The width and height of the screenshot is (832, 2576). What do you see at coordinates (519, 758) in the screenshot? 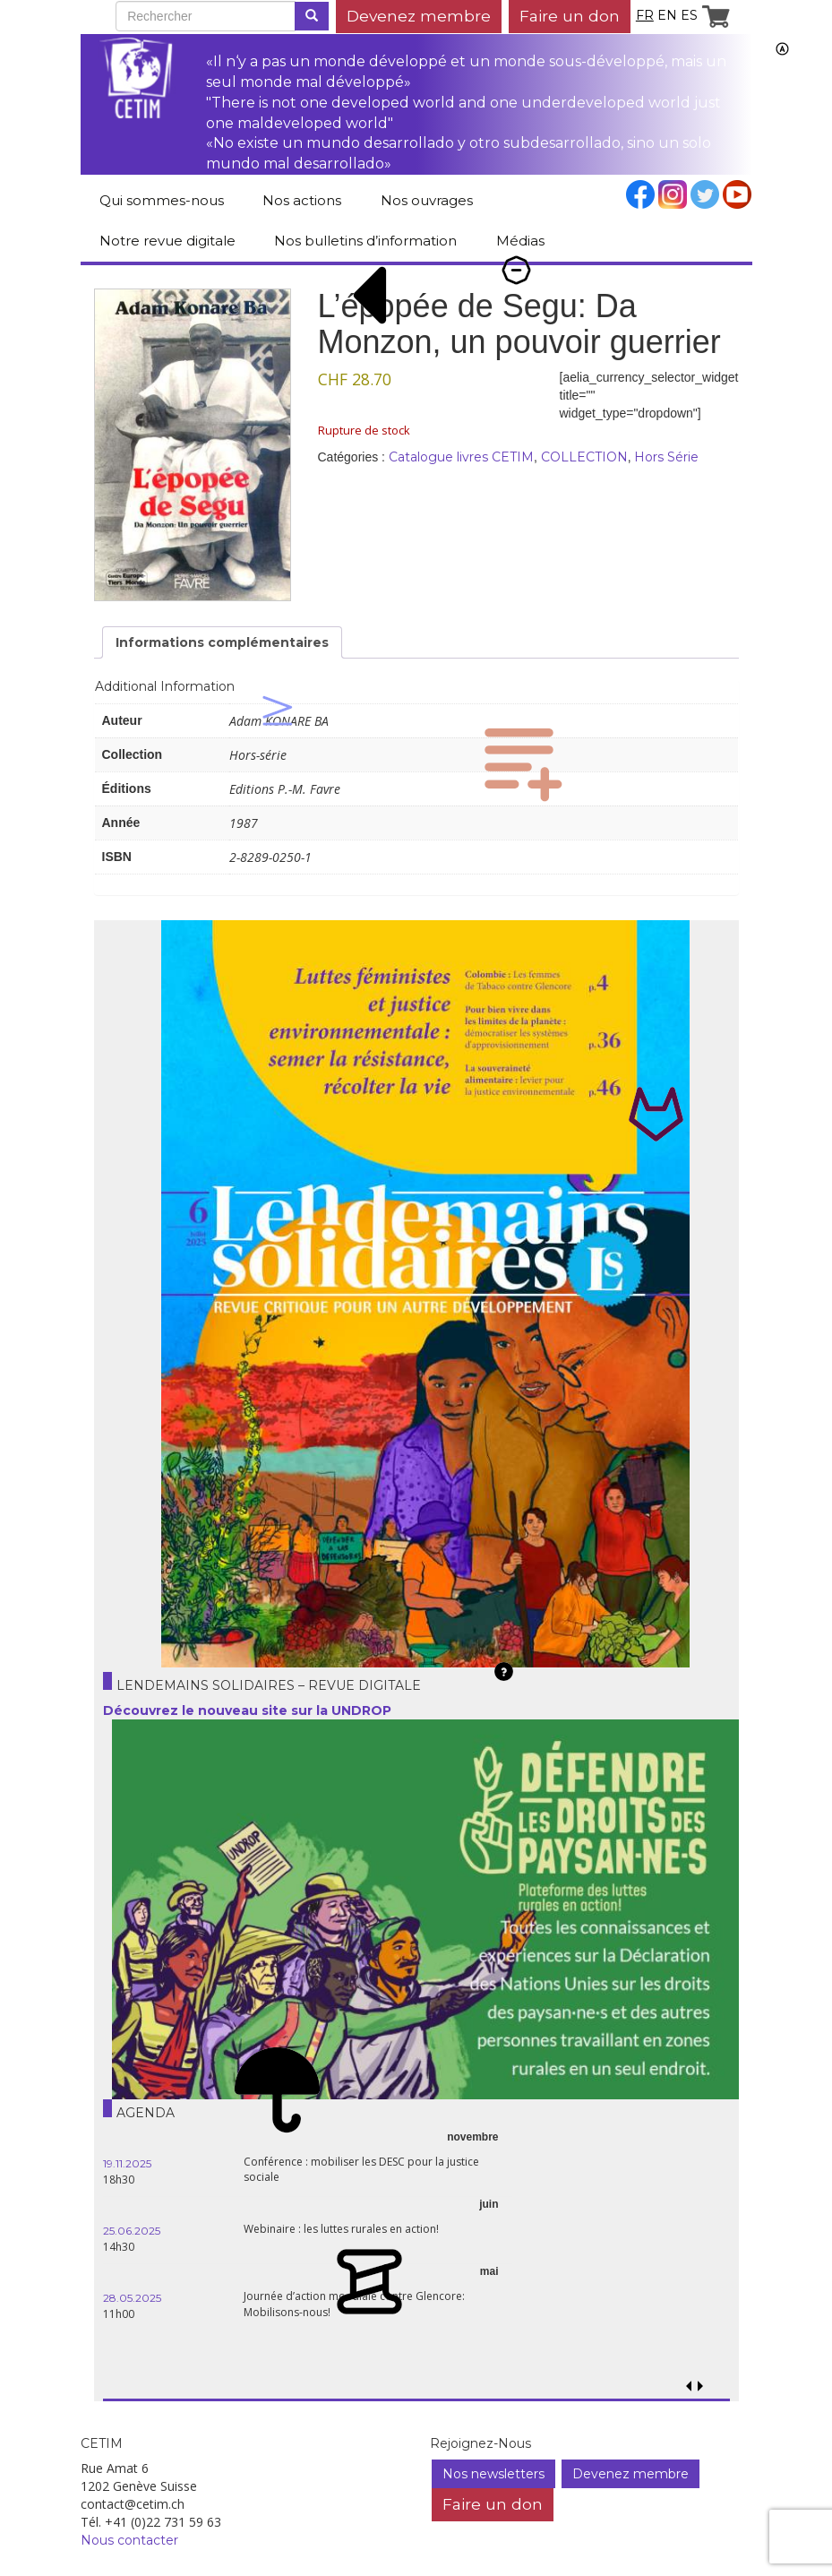
I see `add new text or text field` at bounding box center [519, 758].